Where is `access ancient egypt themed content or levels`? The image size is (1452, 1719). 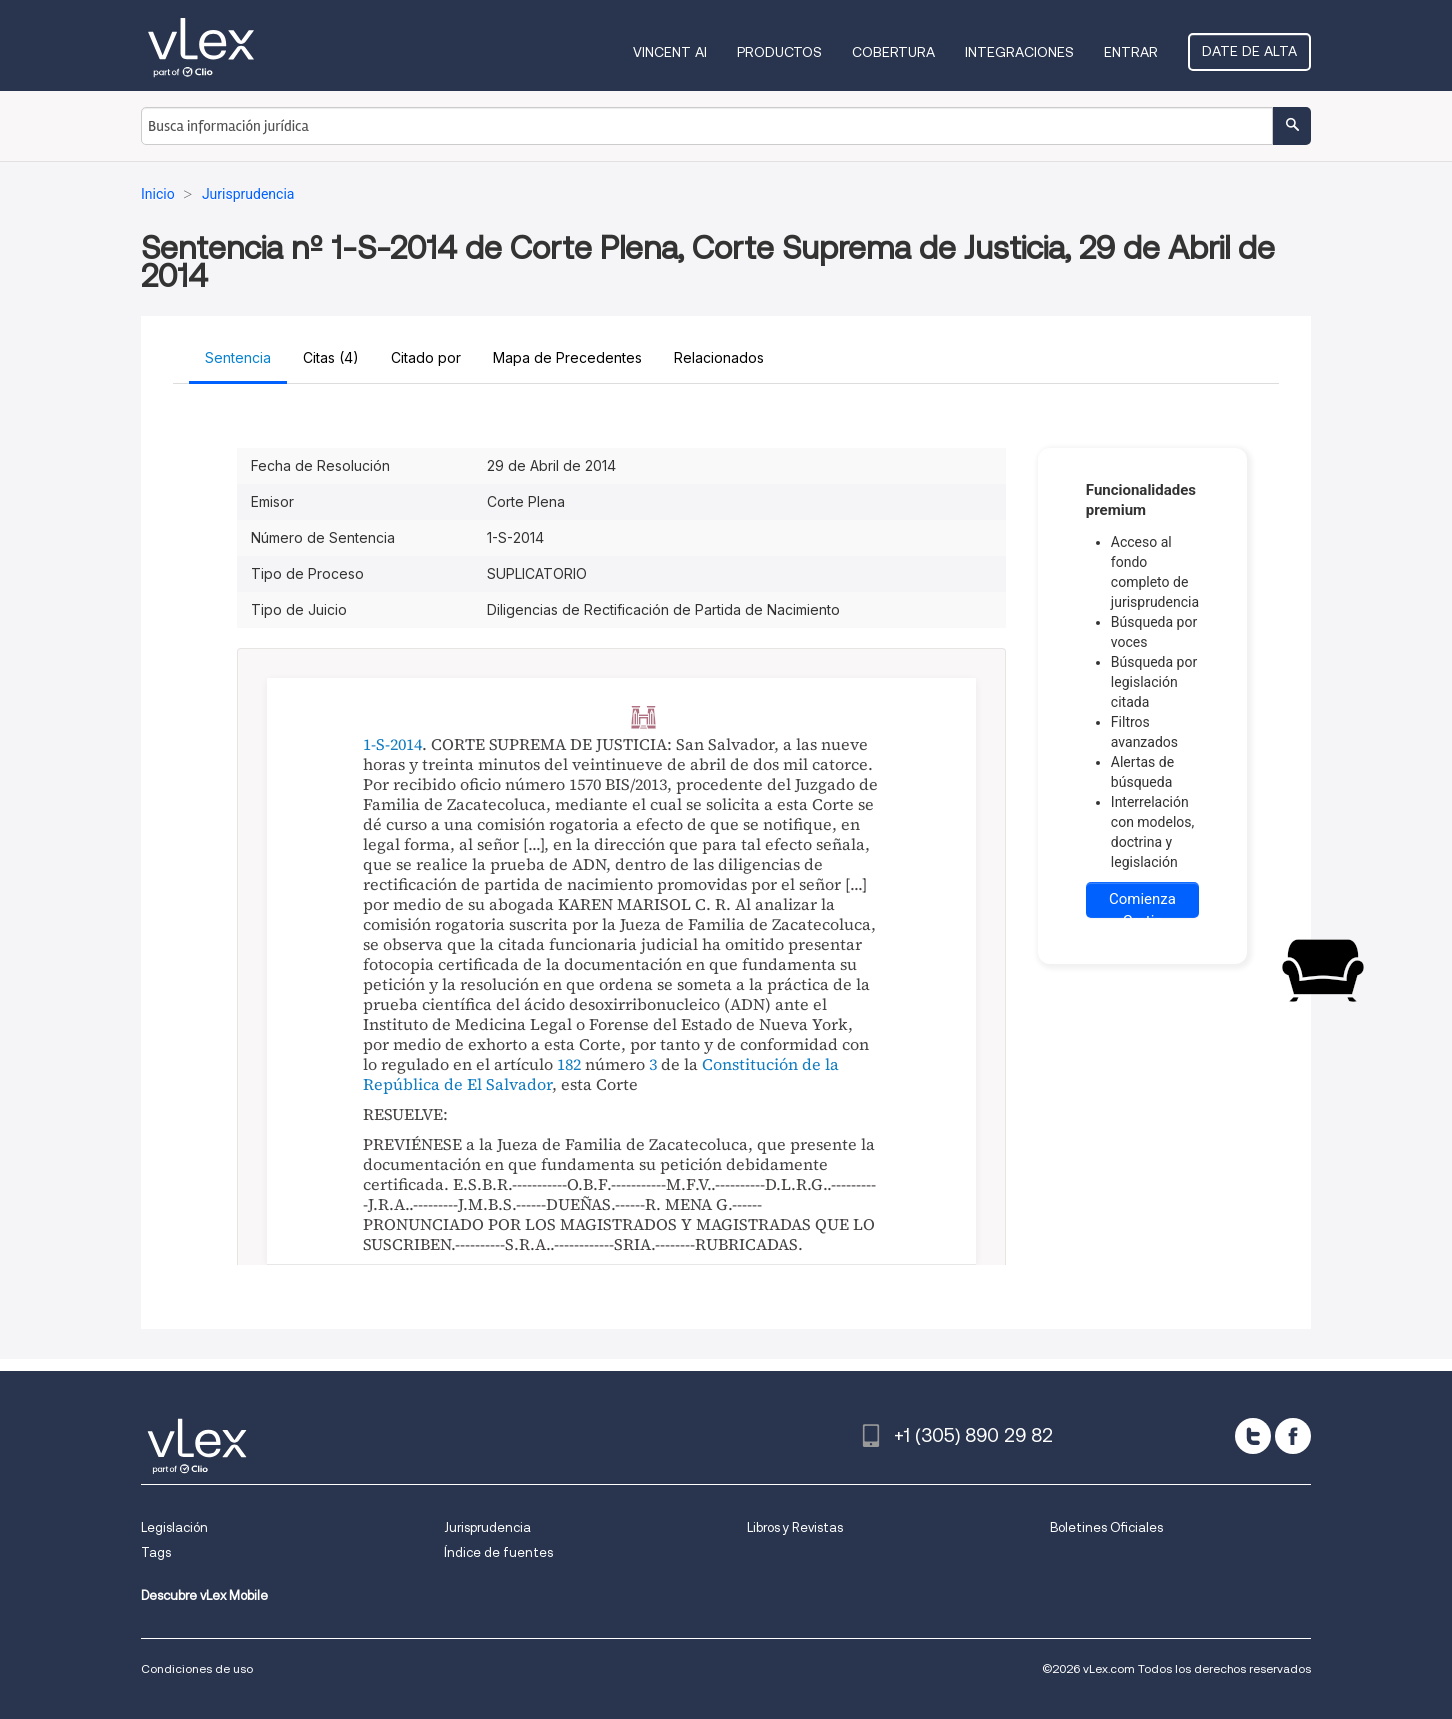 access ancient egypt themed content or levels is located at coordinates (643, 716).